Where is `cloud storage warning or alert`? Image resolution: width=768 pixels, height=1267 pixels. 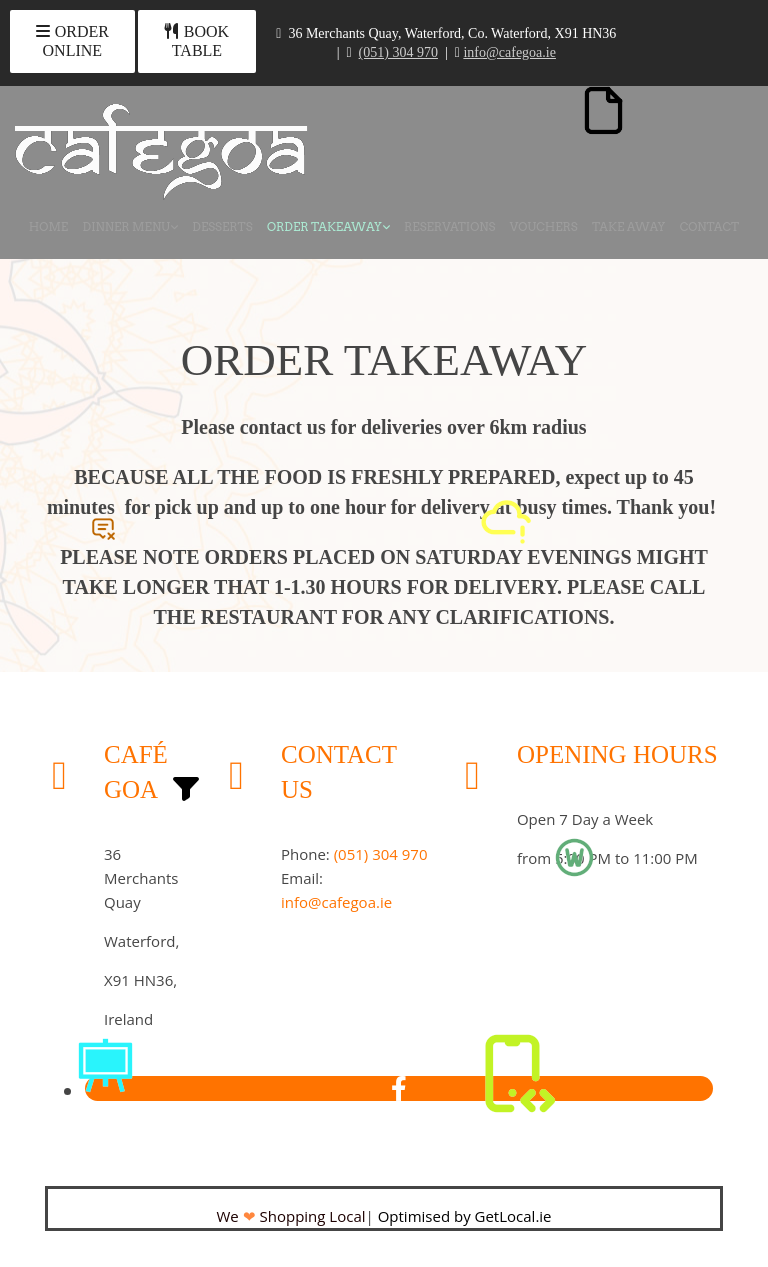 cloud storage warning or alert is located at coordinates (506, 518).